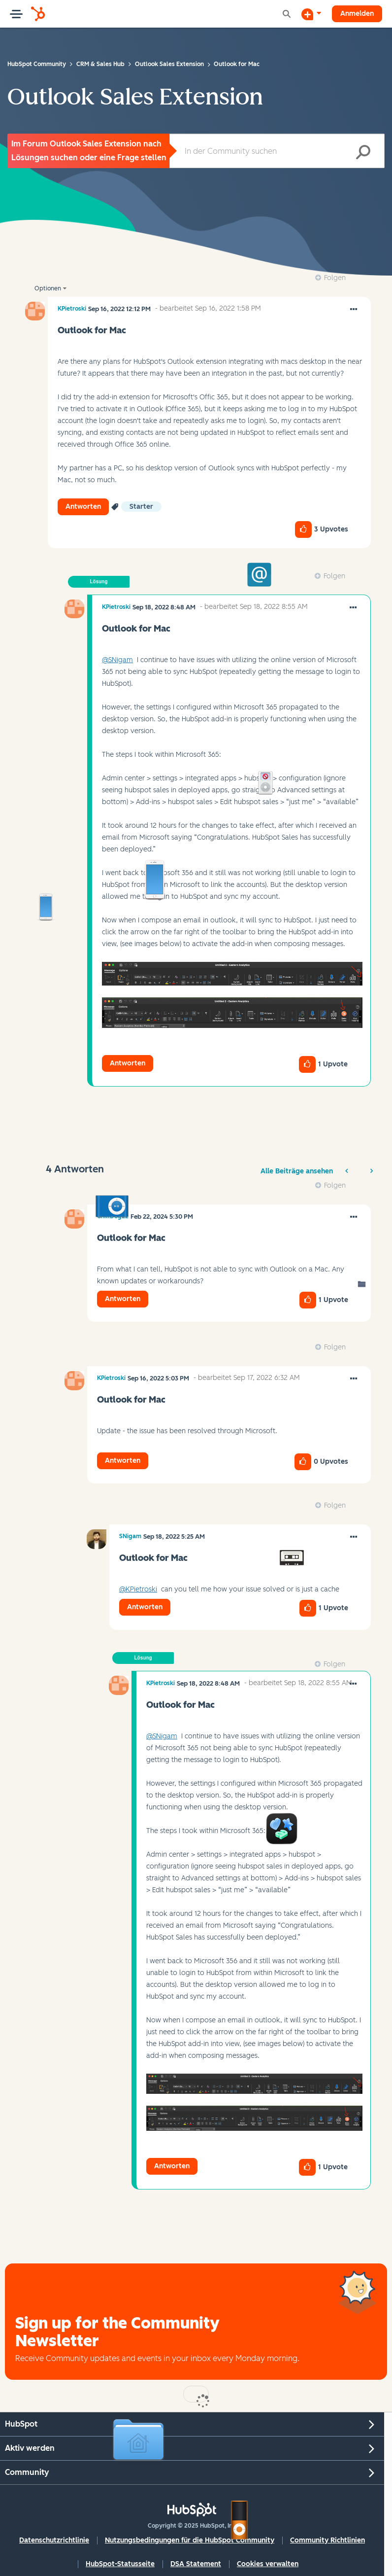 The width and height of the screenshot is (392, 2576). I want to click on sync music to ipod nano device, so click(239, 2520).